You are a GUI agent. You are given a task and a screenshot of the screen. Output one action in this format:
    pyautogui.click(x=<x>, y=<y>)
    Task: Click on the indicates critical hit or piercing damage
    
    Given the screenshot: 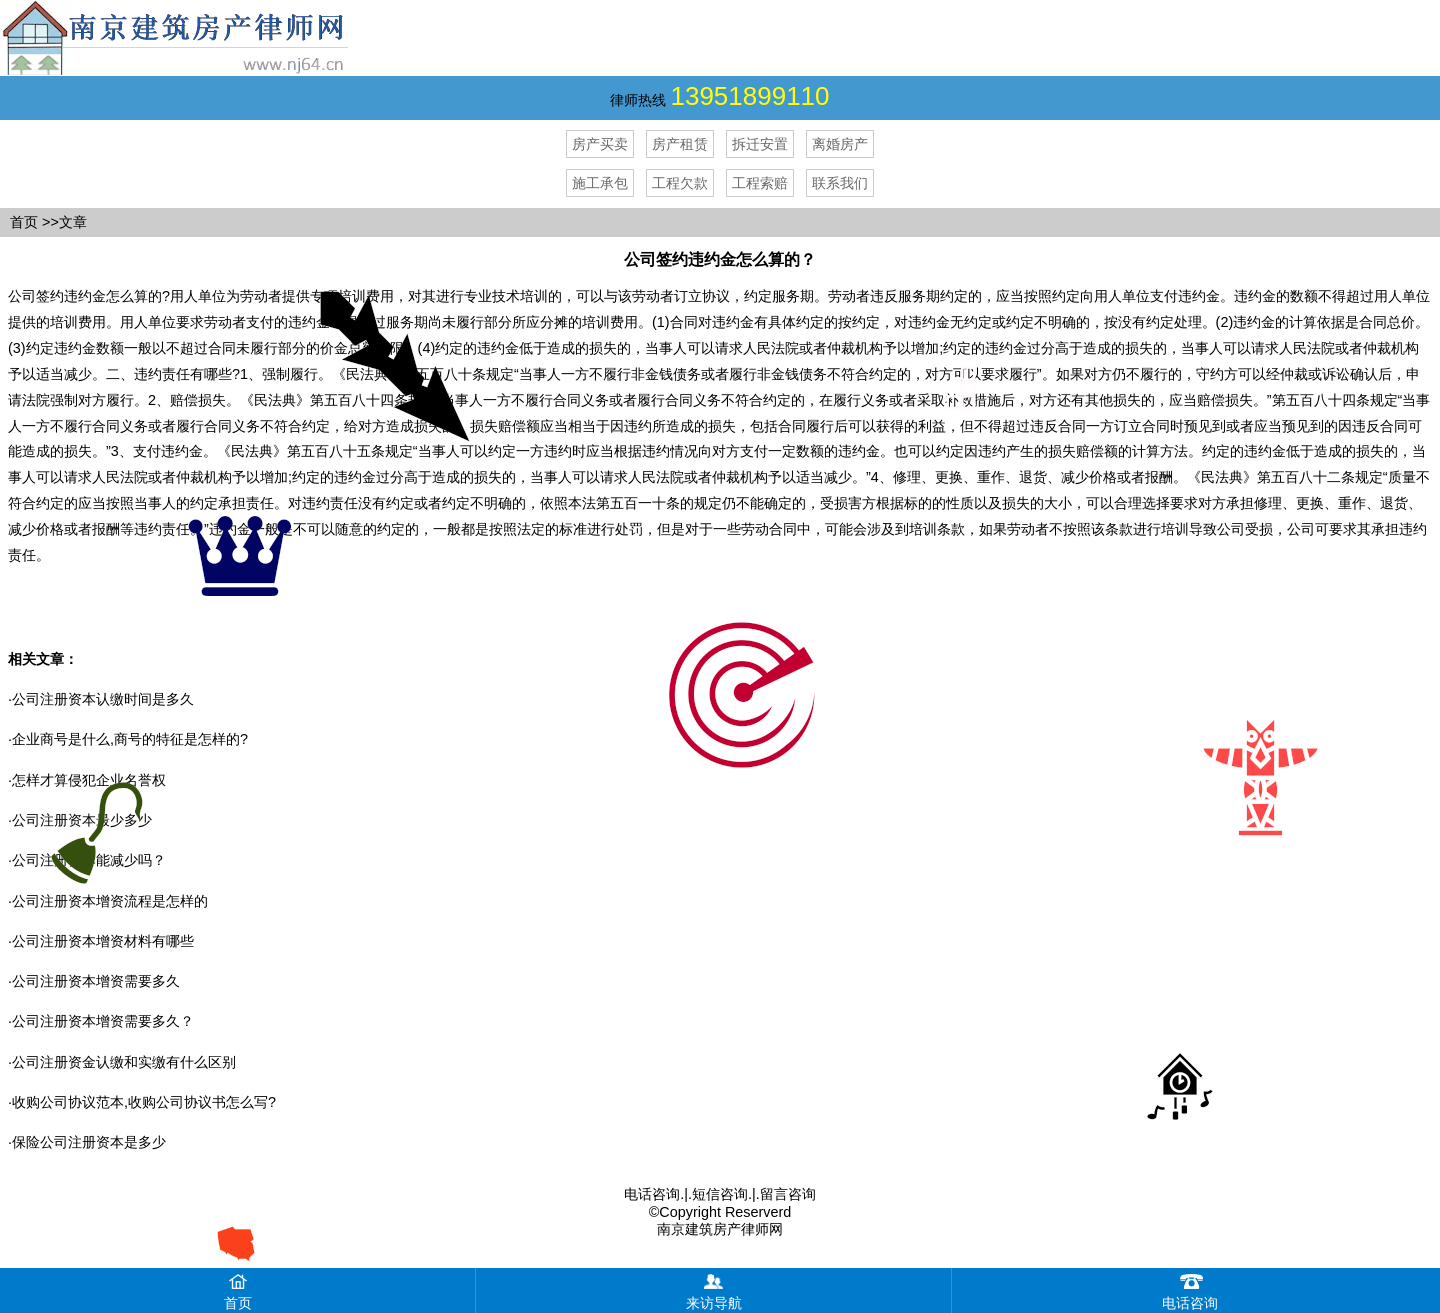 What is the action you would take?
    pyautogui.click(x=396, y=367)
    